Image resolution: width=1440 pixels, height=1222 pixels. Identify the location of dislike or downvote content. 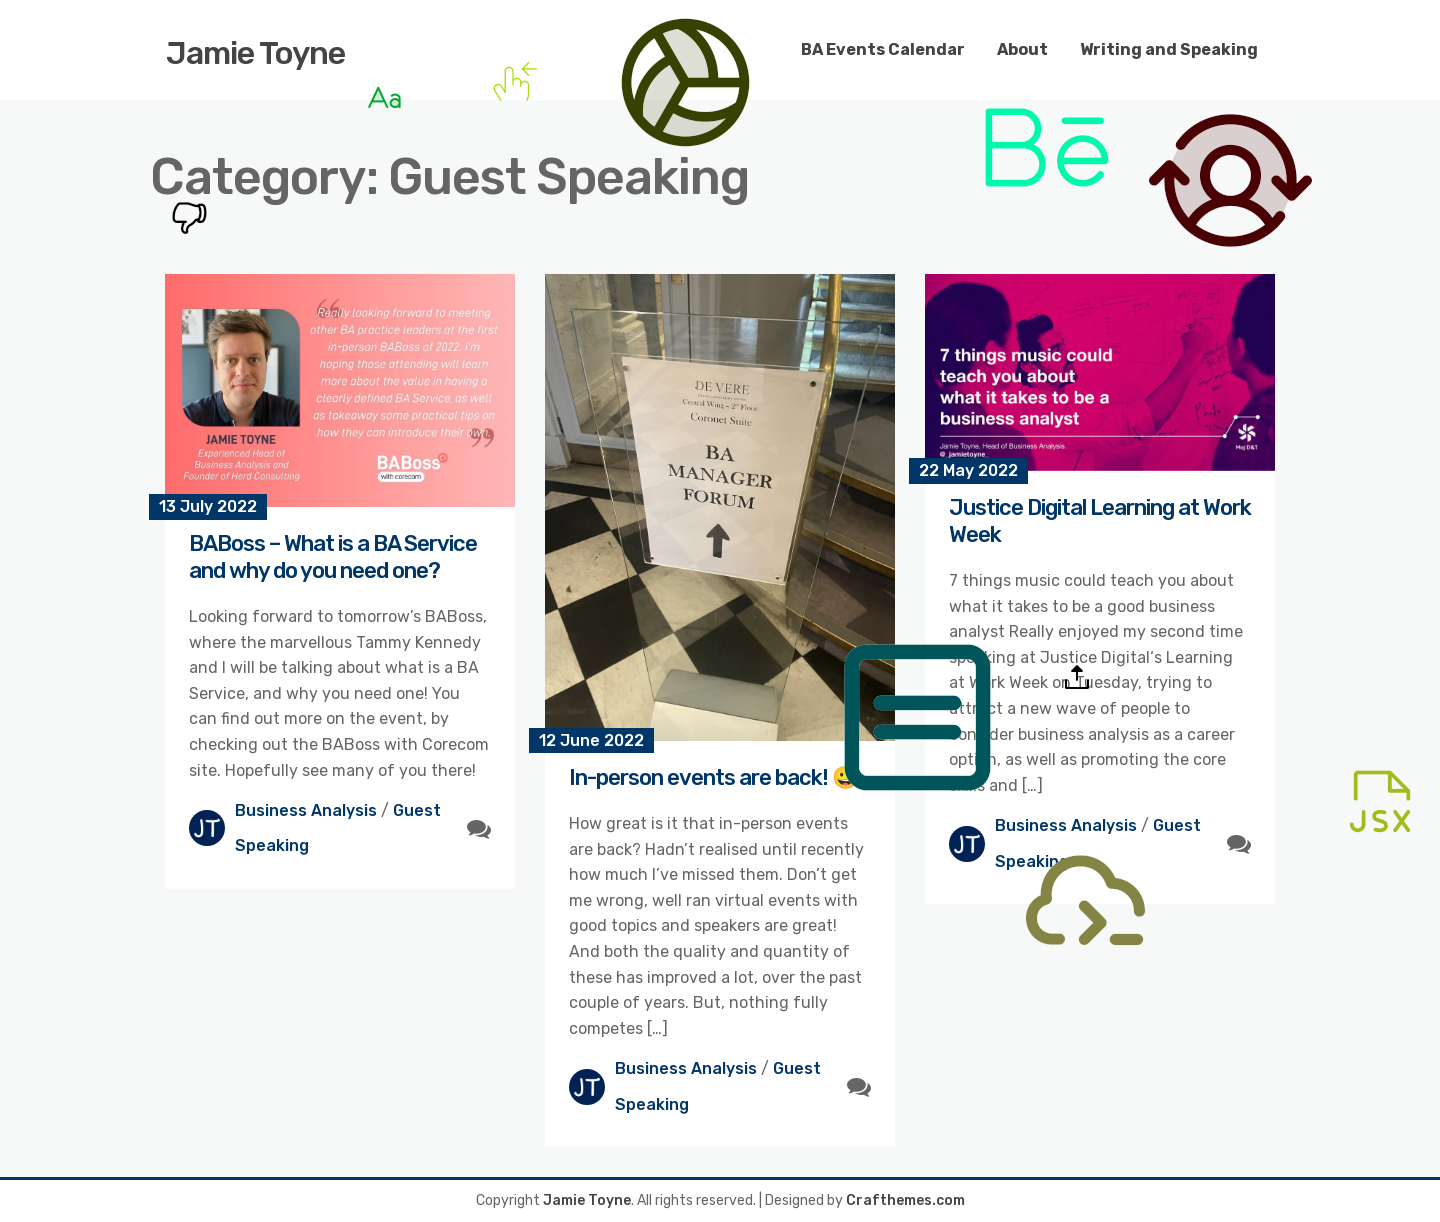
(189, 216).